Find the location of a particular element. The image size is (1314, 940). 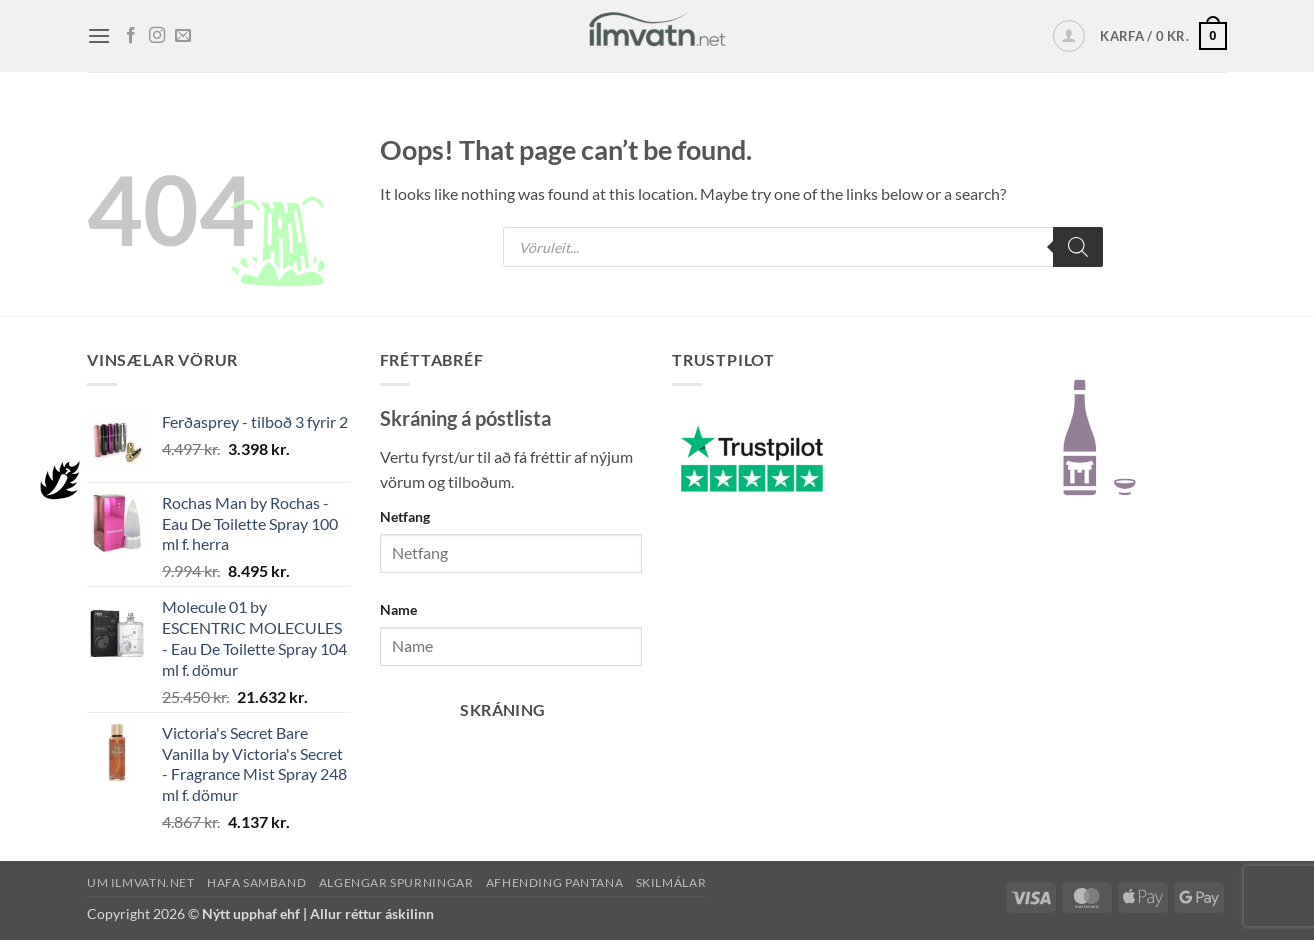

view waterfall location or landmark is located at coordinates (277, 241).